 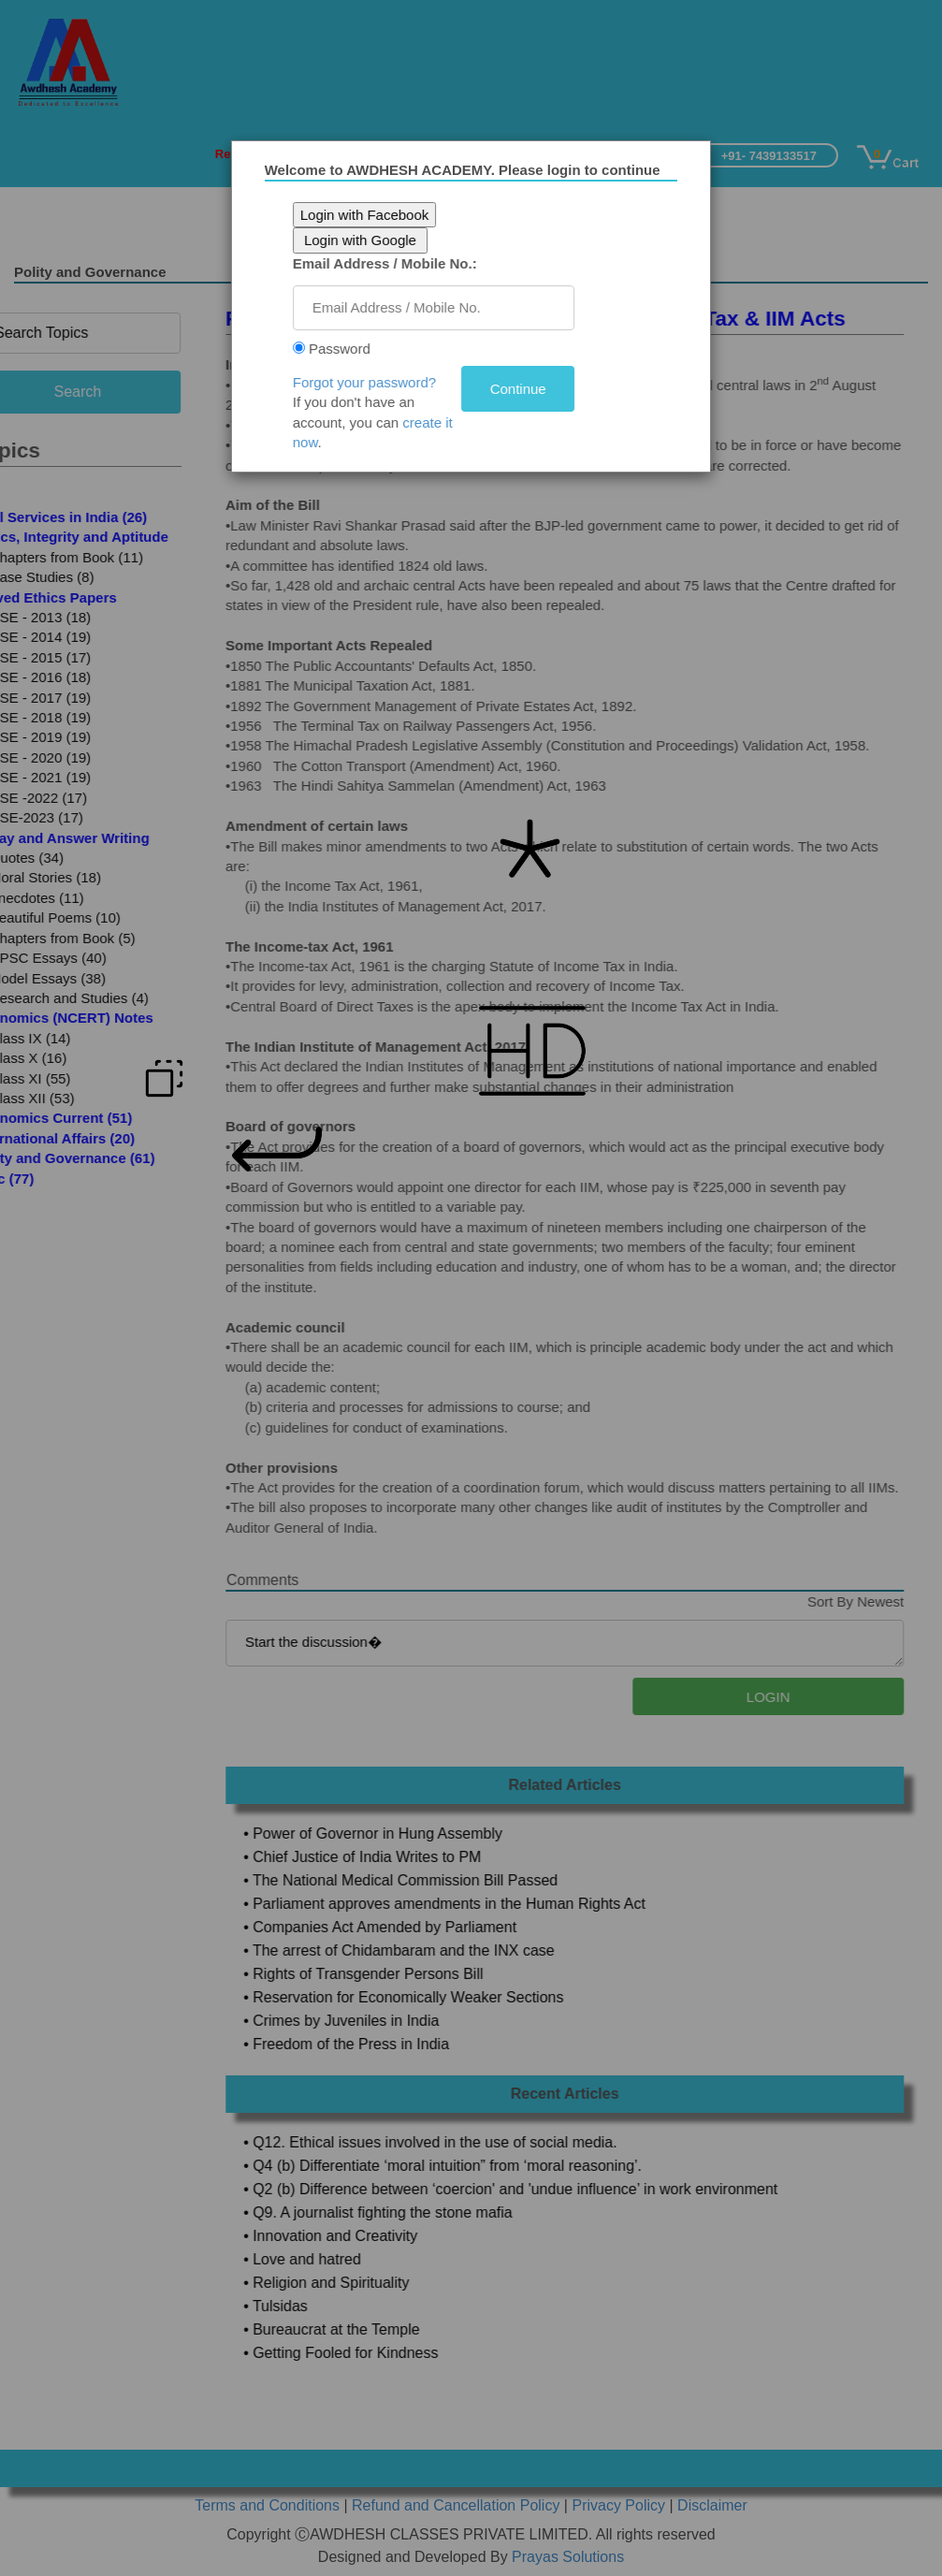 What do you see at coordinates (164, 1078) in the screenshot?
I see `send selected element to background layer` at bounding box center [164, 1078].